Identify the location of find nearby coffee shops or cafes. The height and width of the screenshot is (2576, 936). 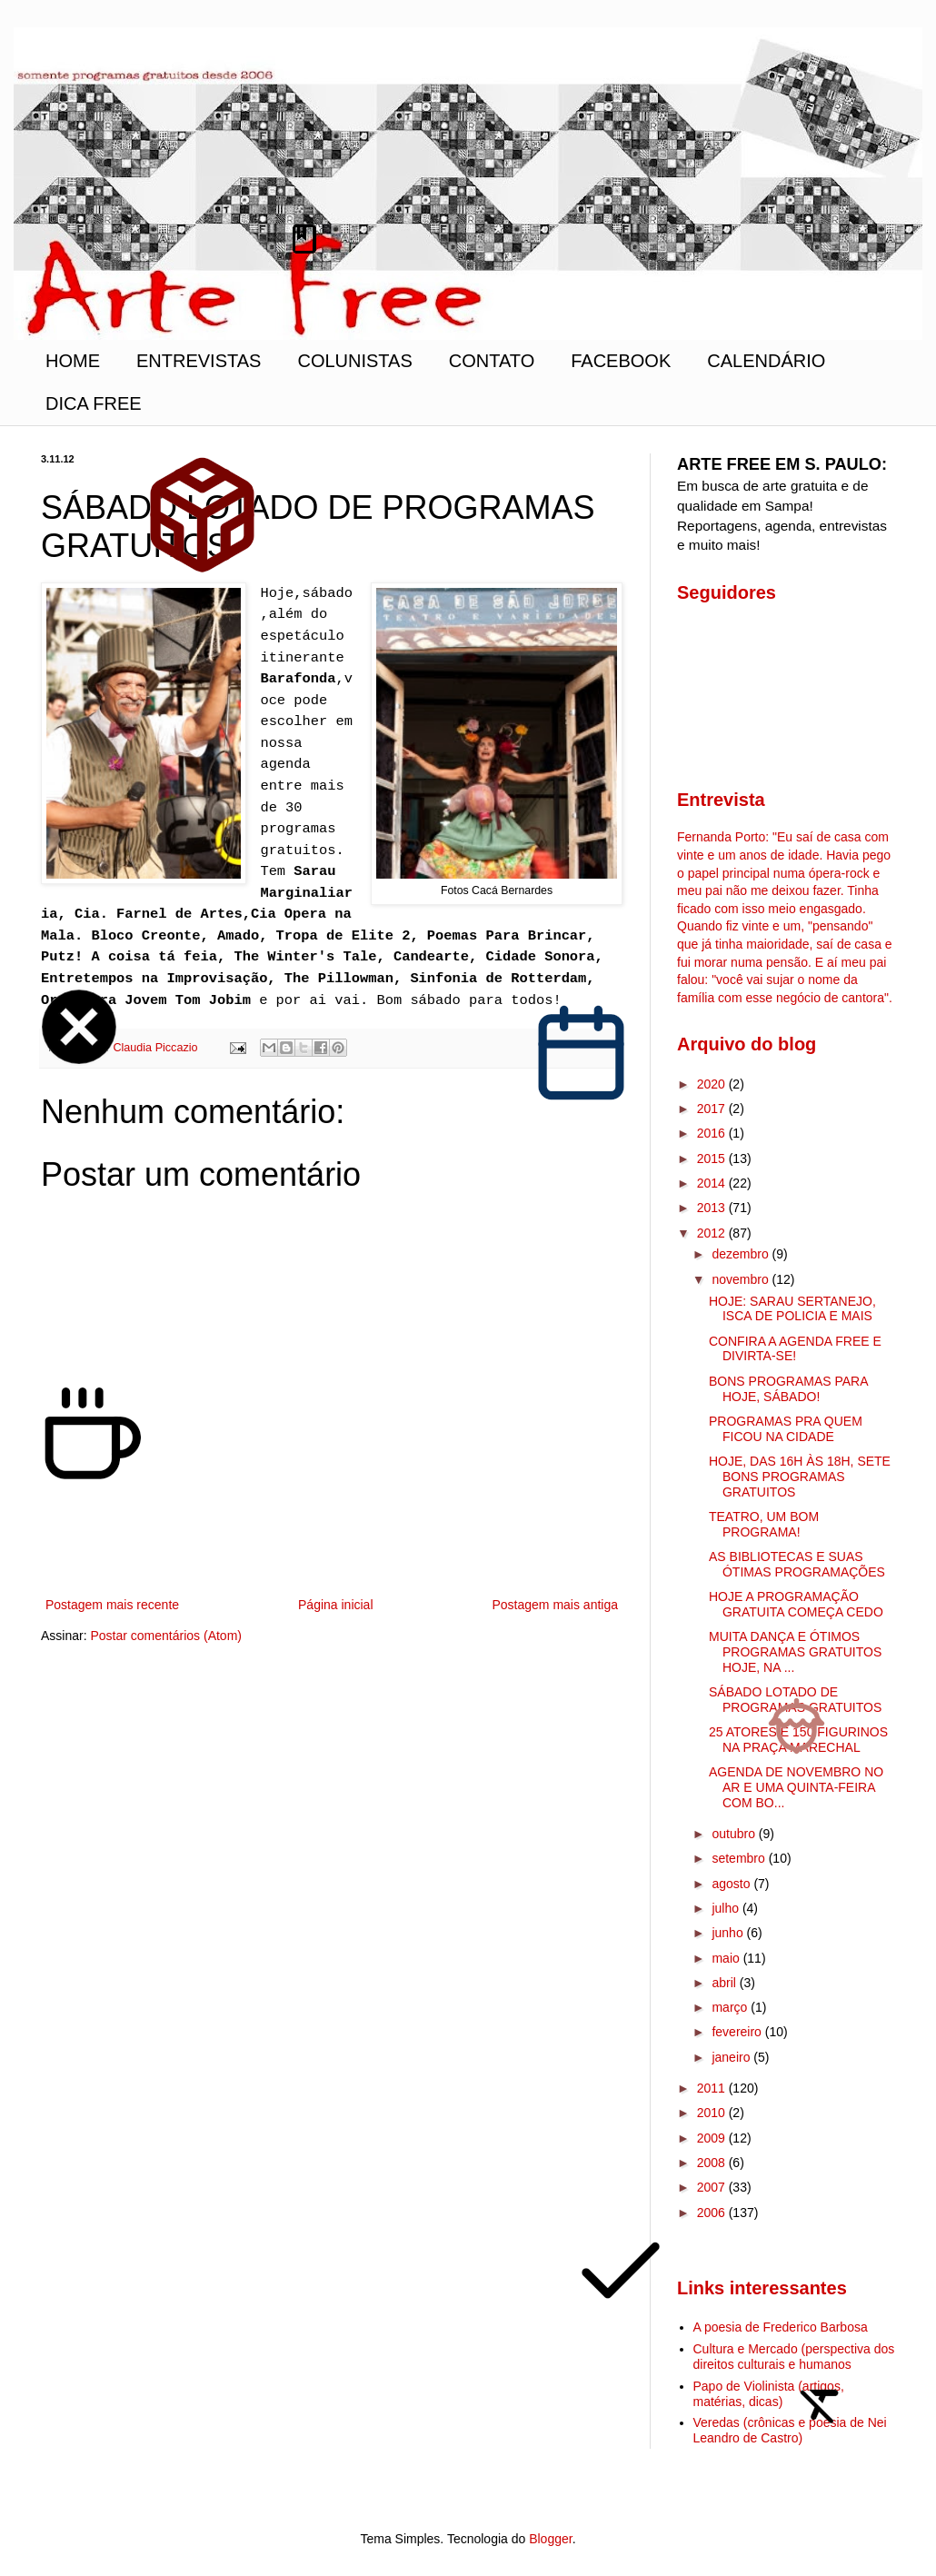
(91, 1437).